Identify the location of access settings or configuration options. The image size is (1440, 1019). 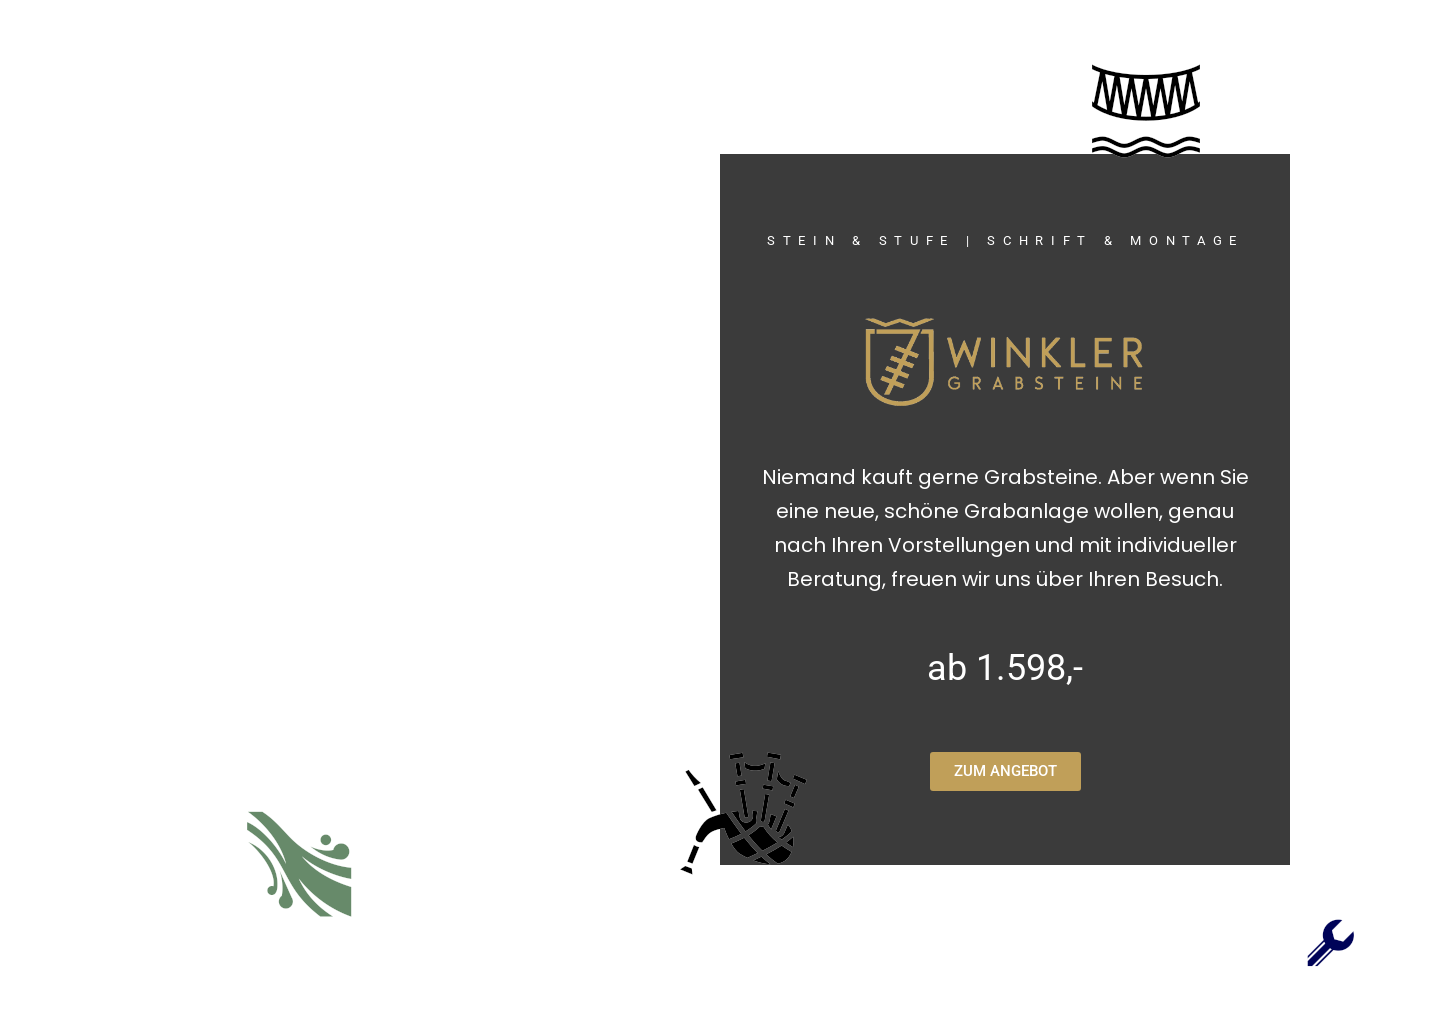
(1331, 943).